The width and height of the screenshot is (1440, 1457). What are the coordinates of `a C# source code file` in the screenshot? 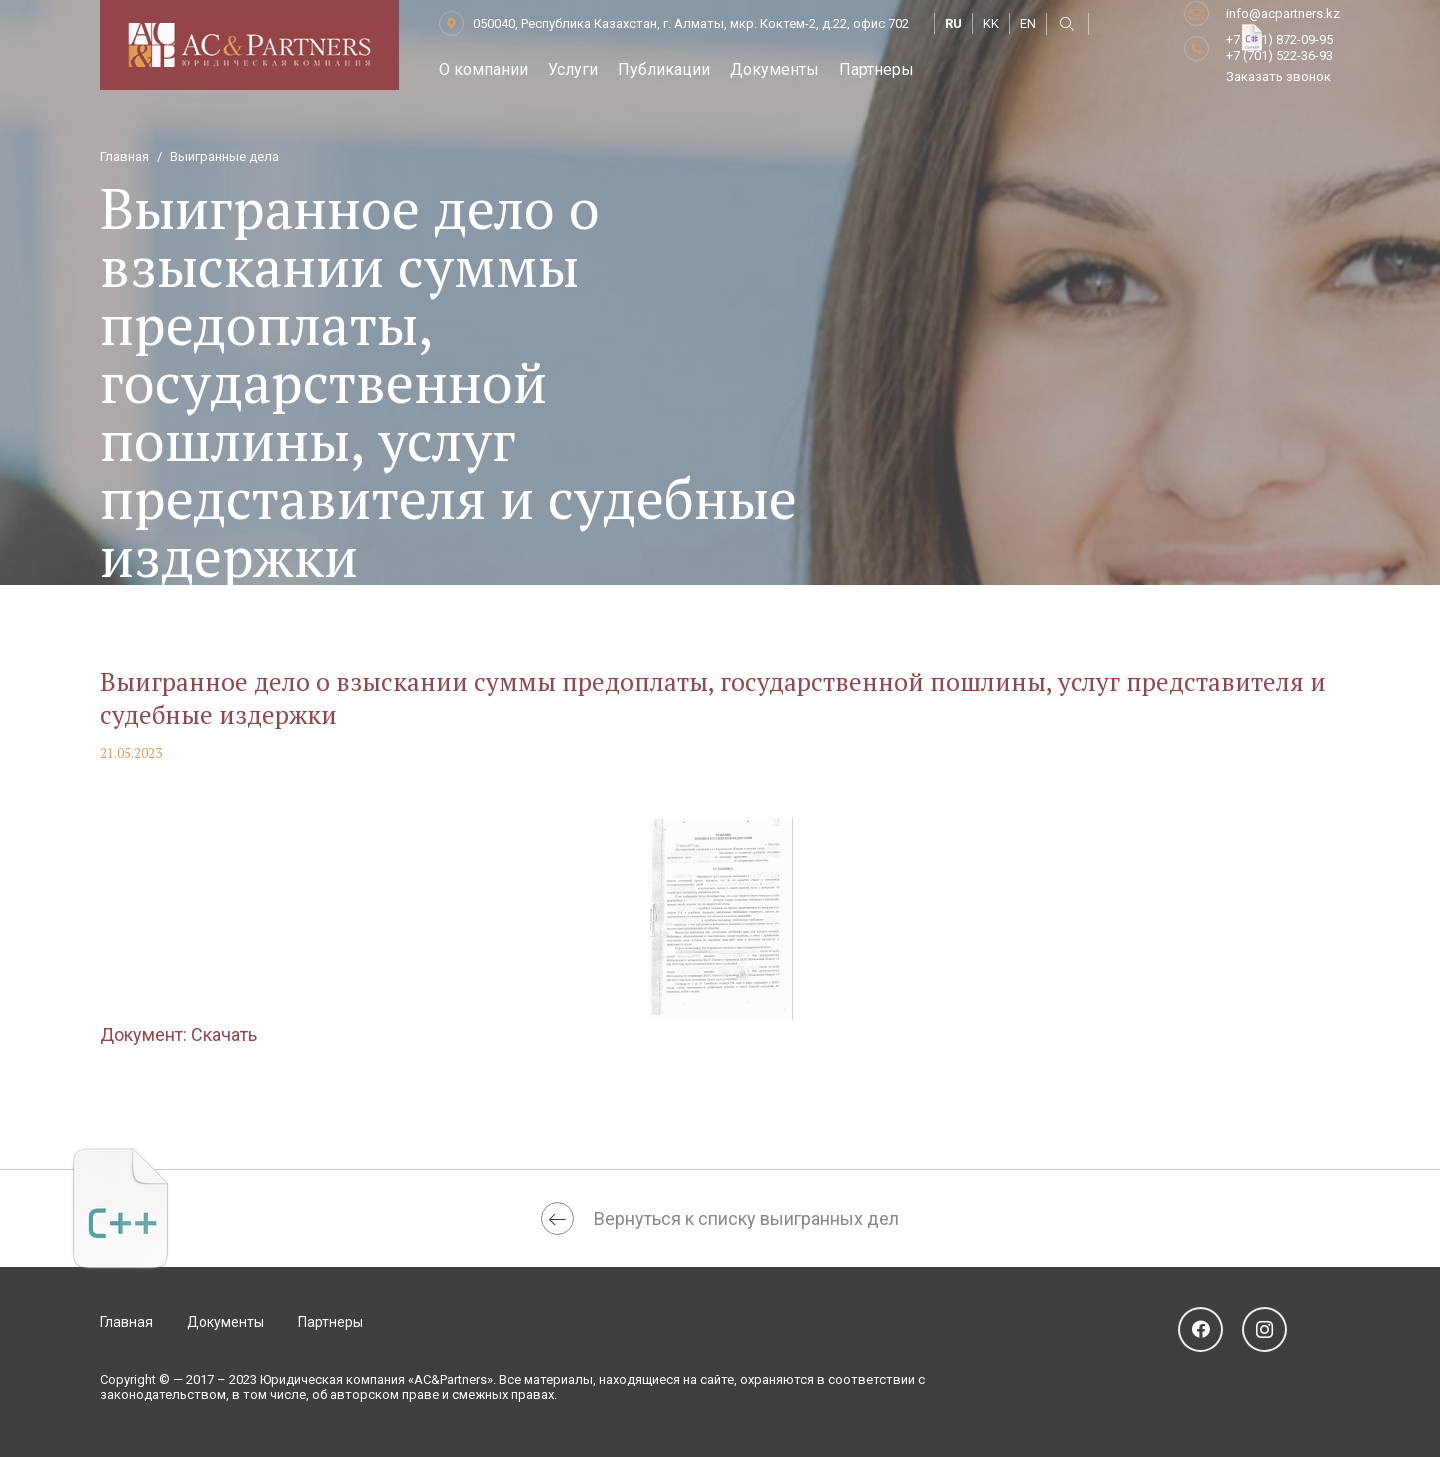 It's located at (1252, 38).